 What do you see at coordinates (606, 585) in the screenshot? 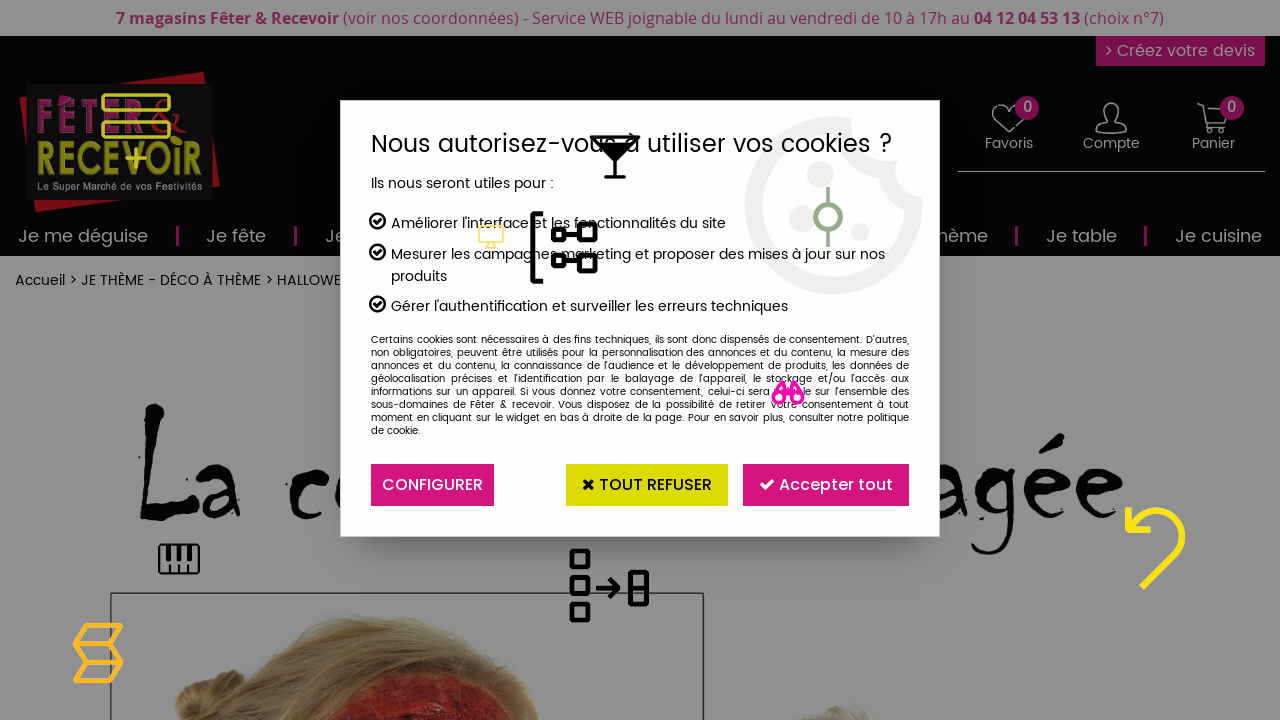
I see `combine or merge multiple items into one` at bounding box center [606, 585].